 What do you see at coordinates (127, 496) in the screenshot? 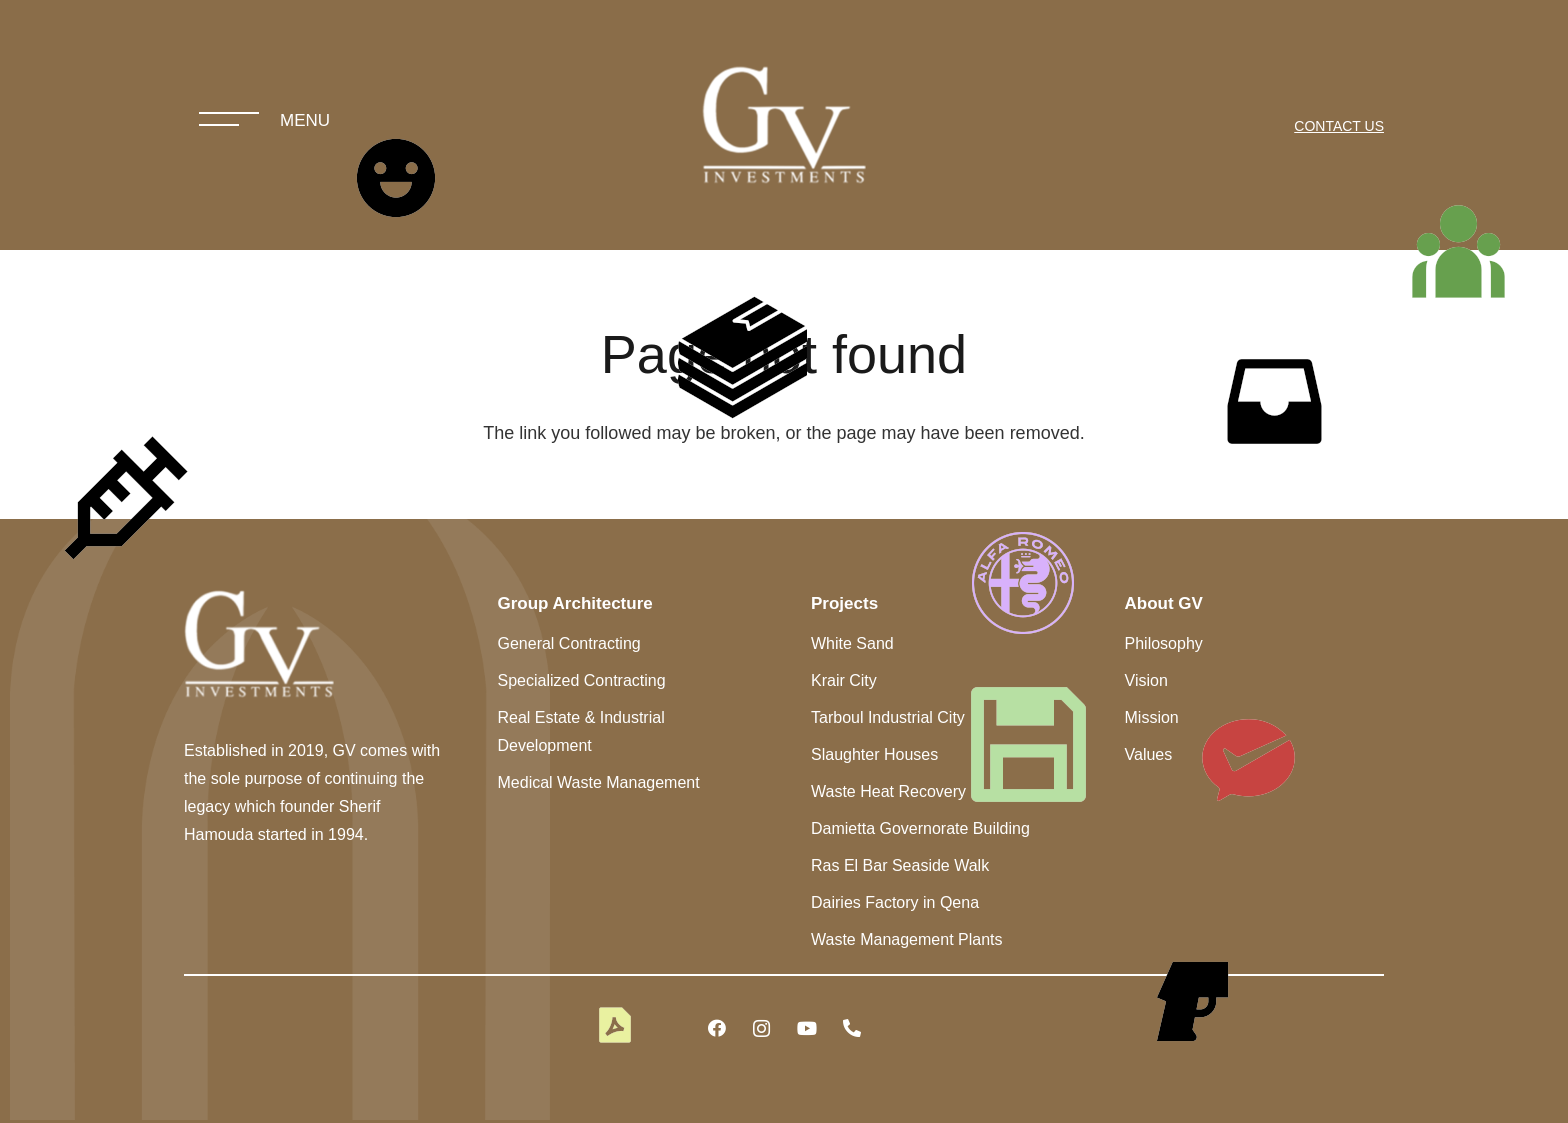
I see `access vaccination or immunization records` at bounding box center [127, 496].